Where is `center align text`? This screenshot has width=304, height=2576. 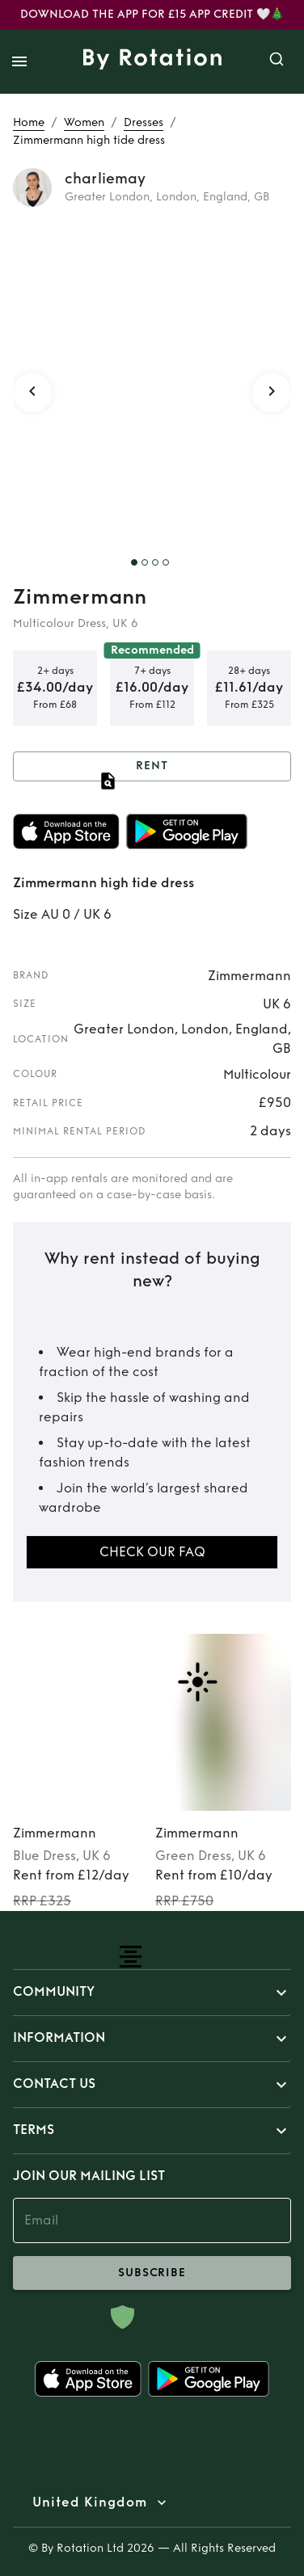 center align text is located at coordinates (130, 1956).